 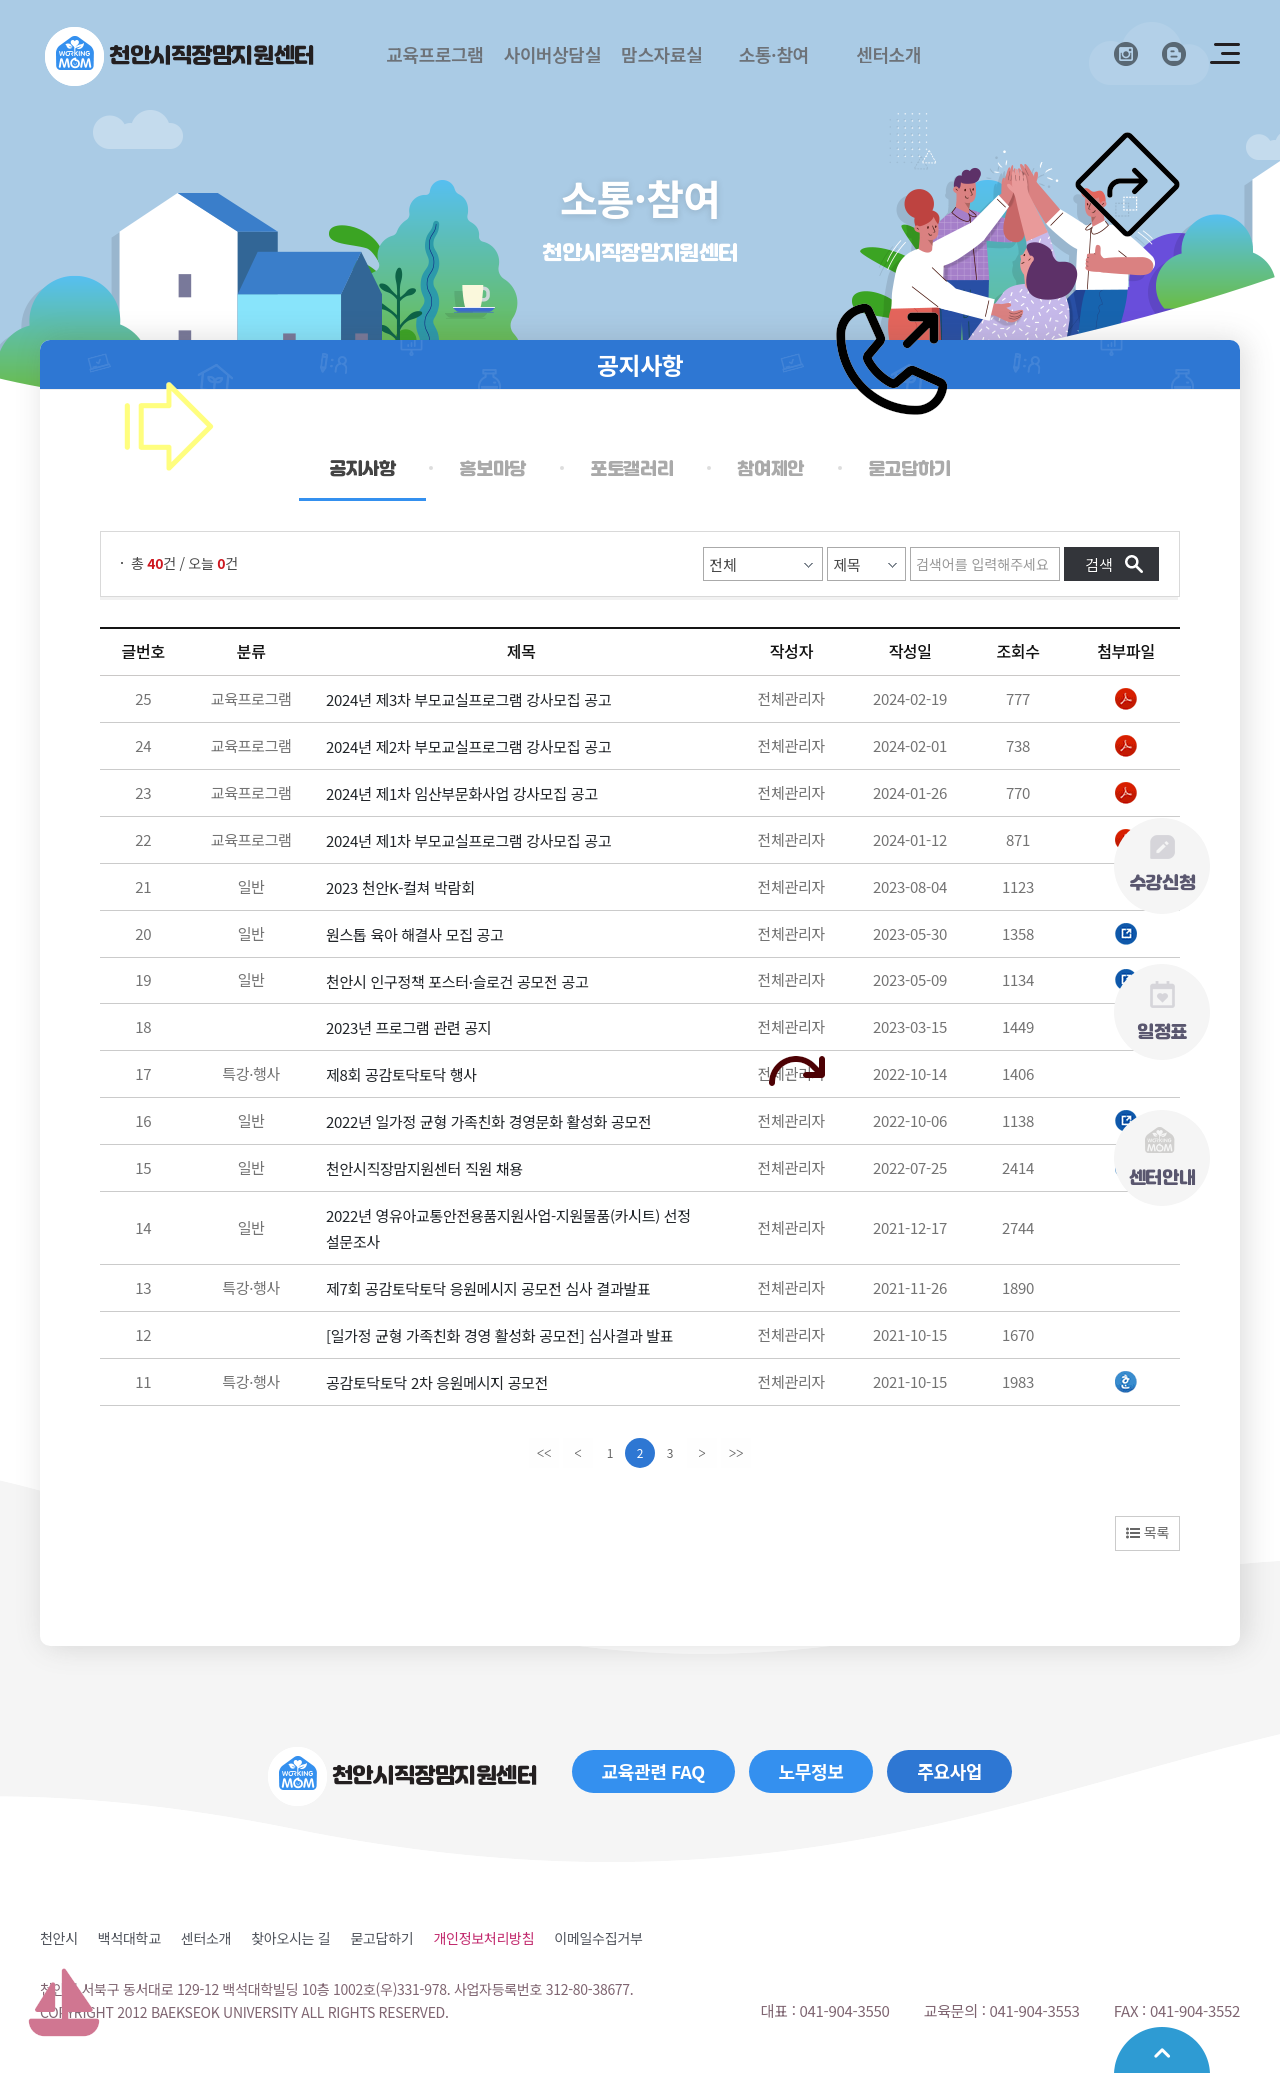 I want to click on redo an action, so click(x=796, y=1069).